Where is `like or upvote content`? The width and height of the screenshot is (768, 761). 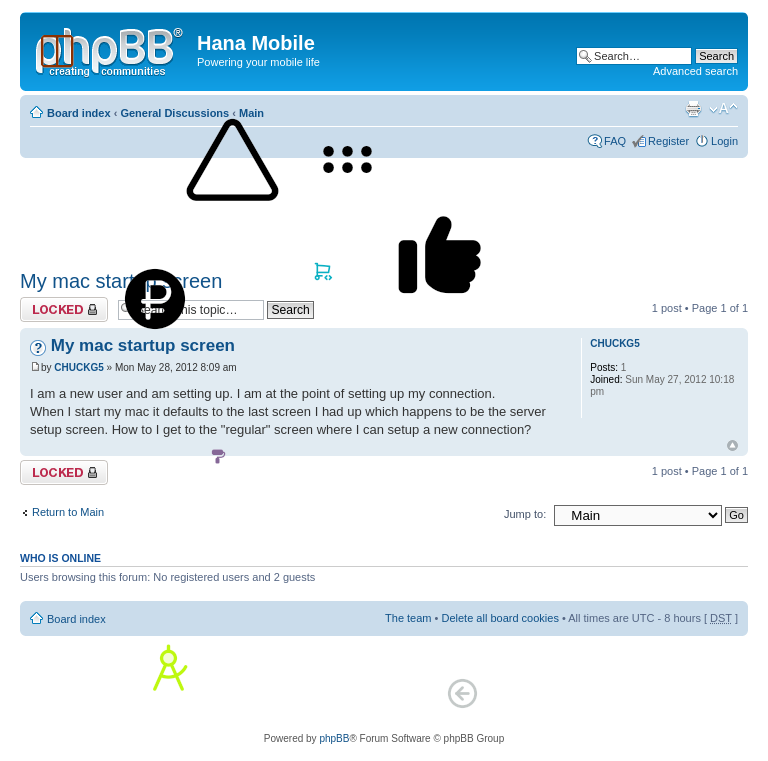 like or upvote content is located at coordinates (441, 256).